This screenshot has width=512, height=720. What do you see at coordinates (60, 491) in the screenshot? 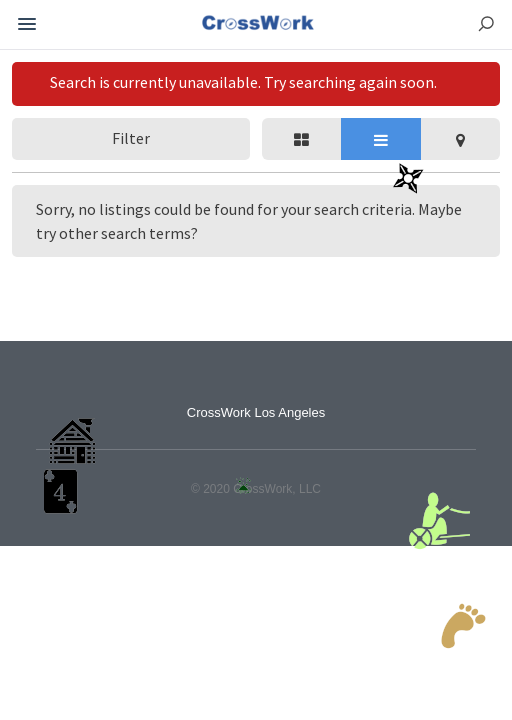
I see `play the four of clubs card` at bounding box center [60, 491].